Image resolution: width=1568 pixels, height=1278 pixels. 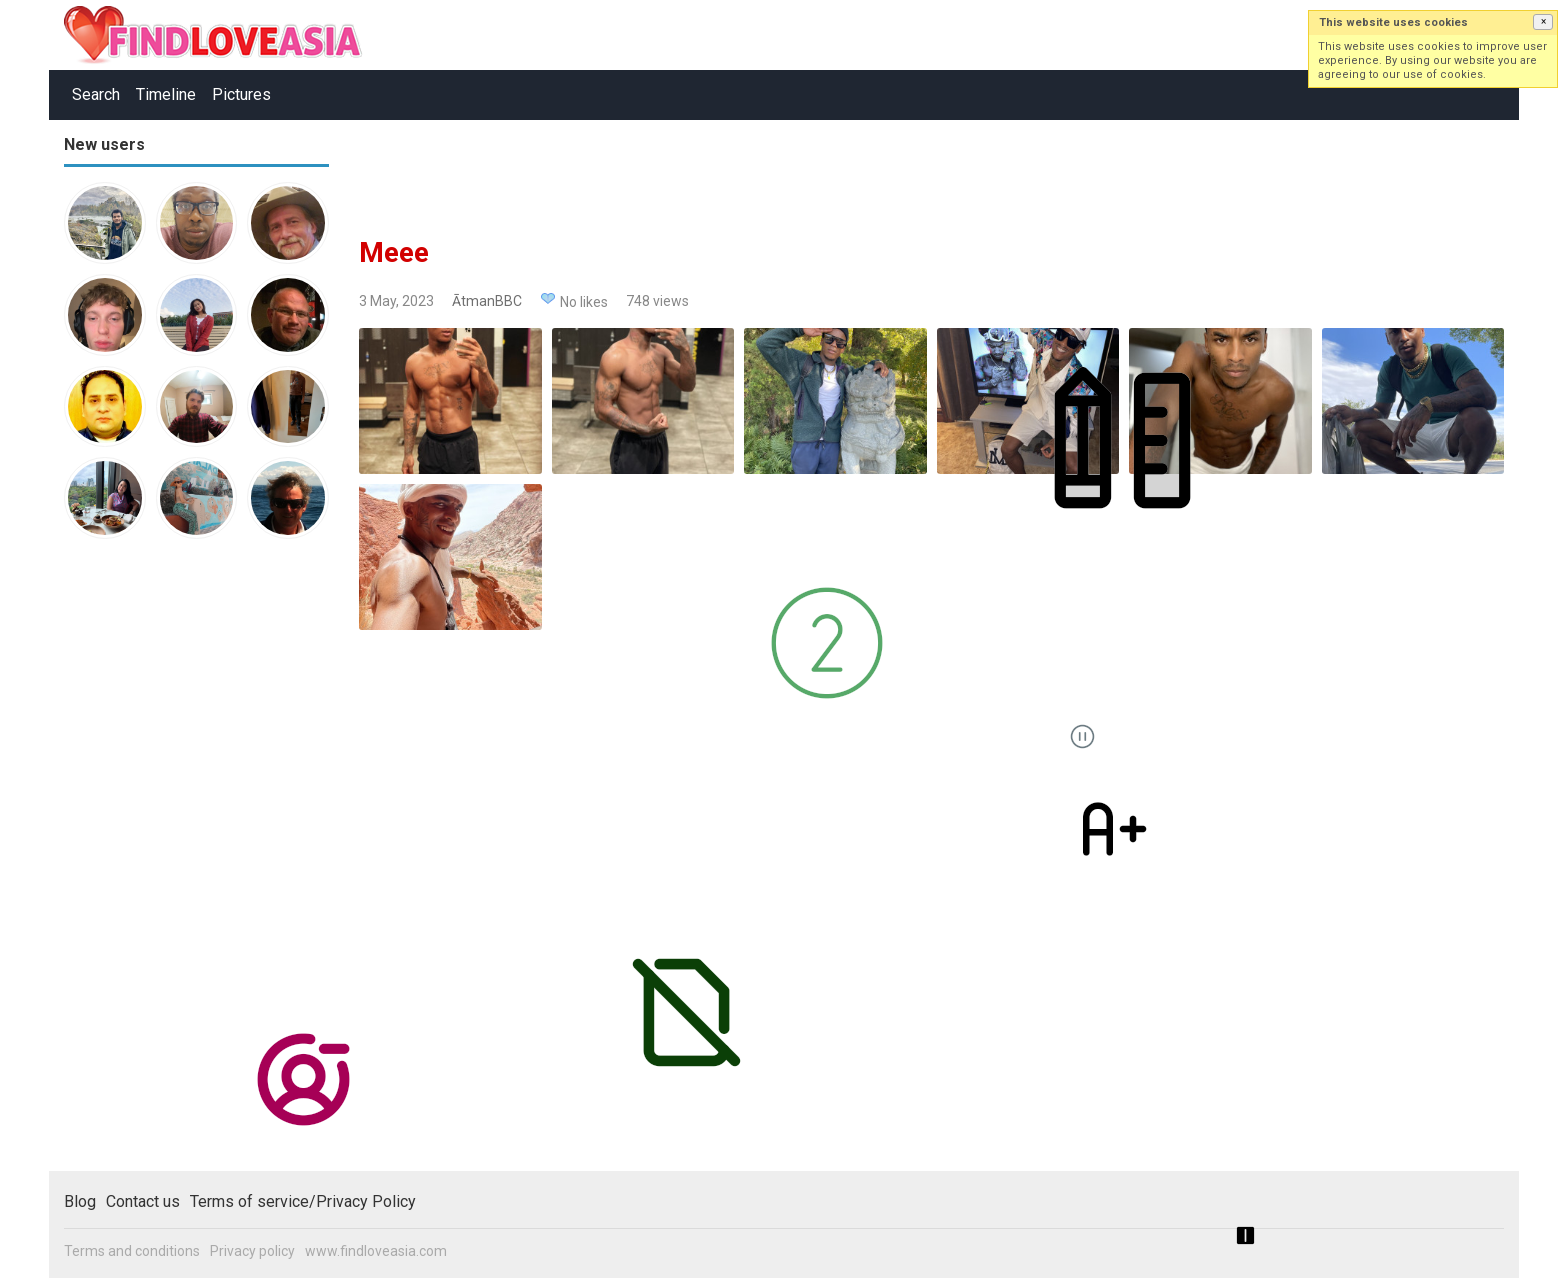 I want to click on vertical divider or separator element, so click(x=1245, y=1235).